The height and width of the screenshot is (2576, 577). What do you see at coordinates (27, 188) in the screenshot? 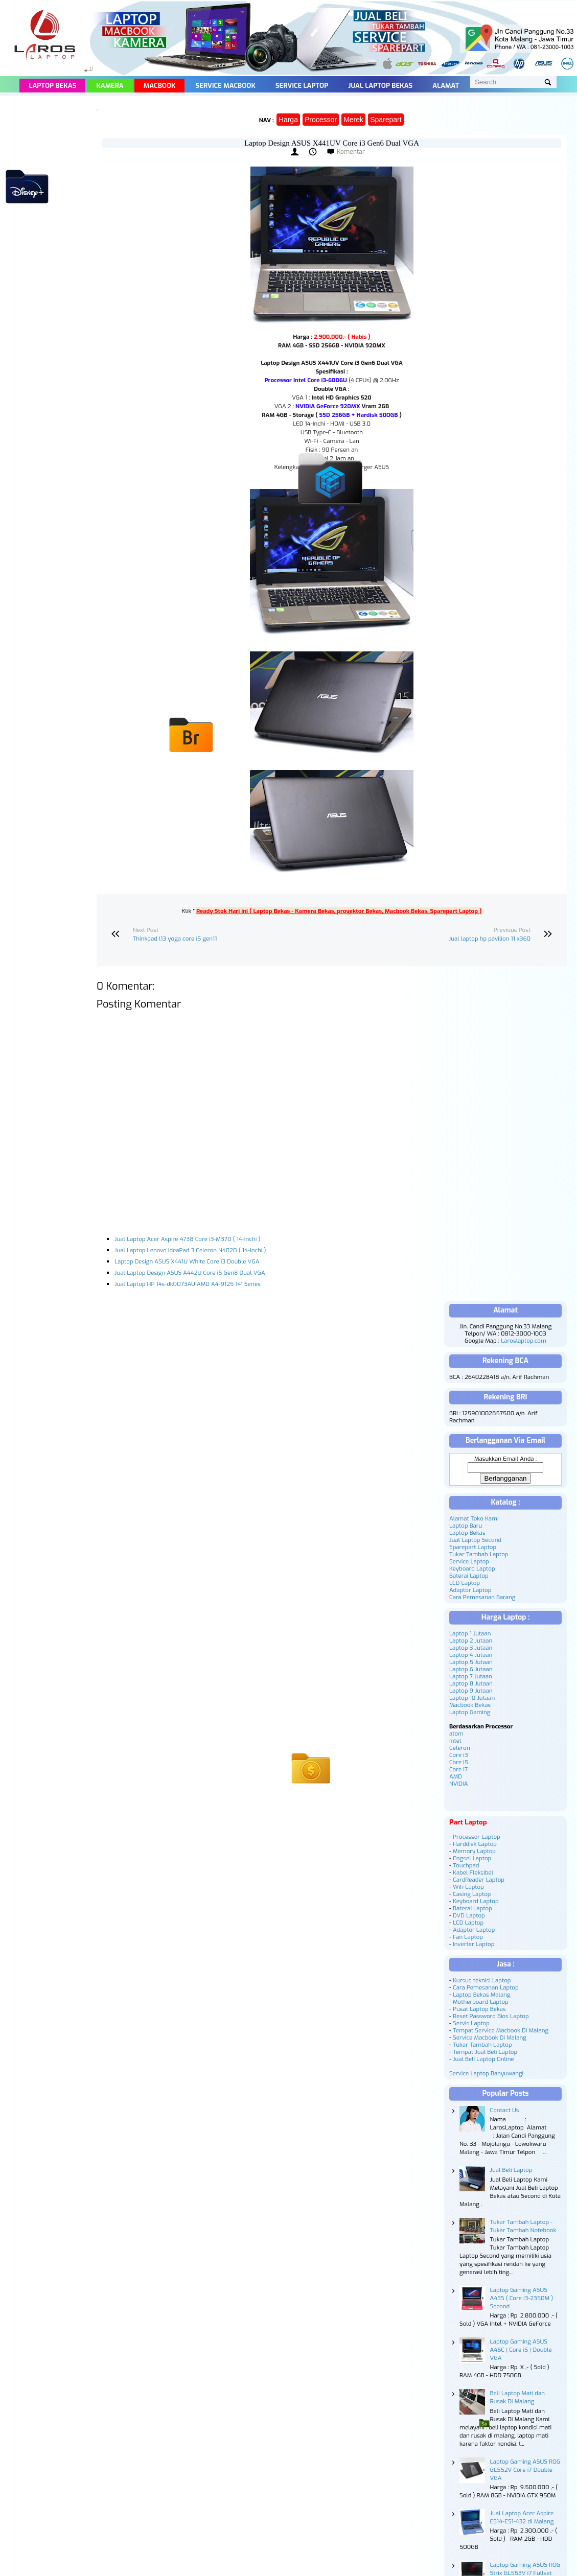
I see `open disney+ media folder` at bounding box center [27, 188].